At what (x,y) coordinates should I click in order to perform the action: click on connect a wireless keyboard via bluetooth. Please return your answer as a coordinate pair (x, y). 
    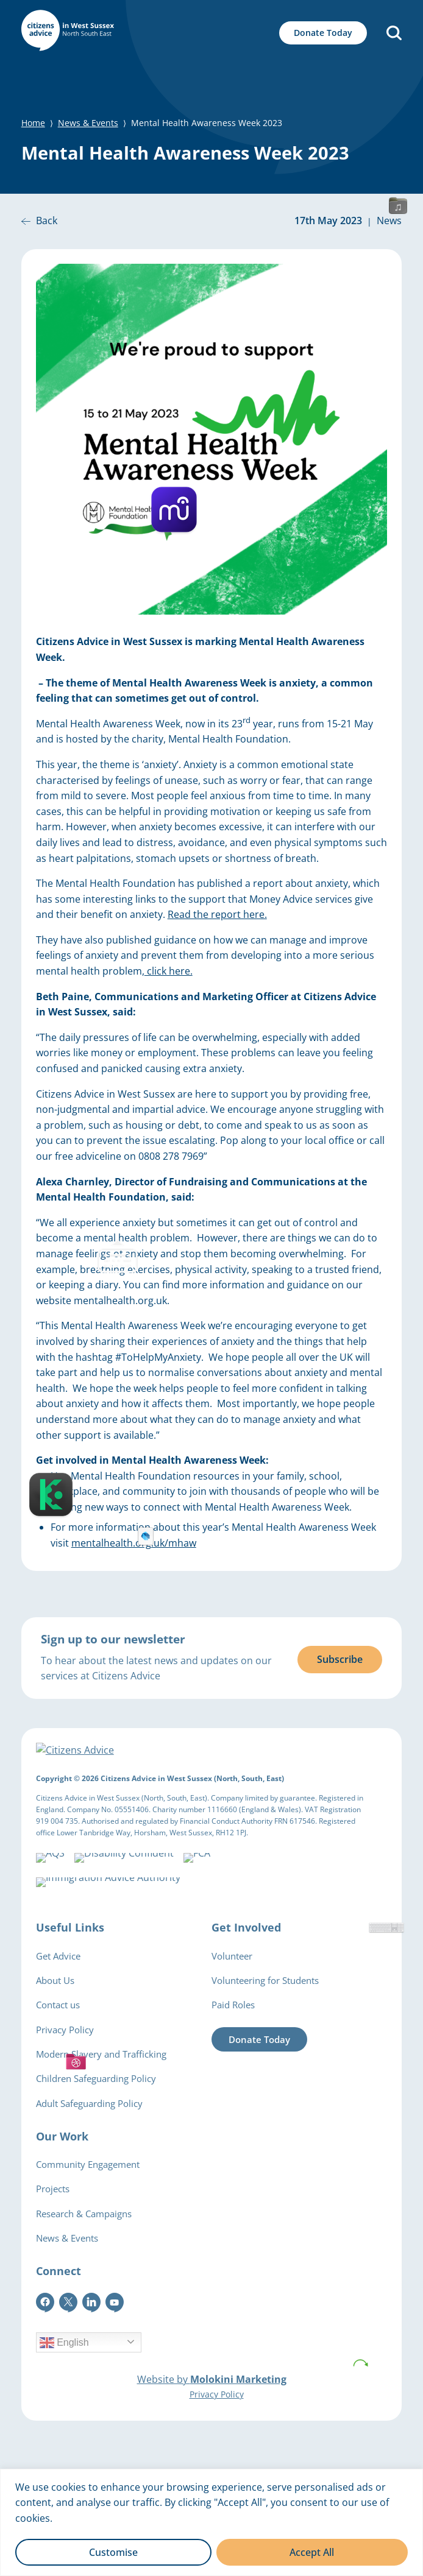
    Looking at the image, I should click on (386, 1927).